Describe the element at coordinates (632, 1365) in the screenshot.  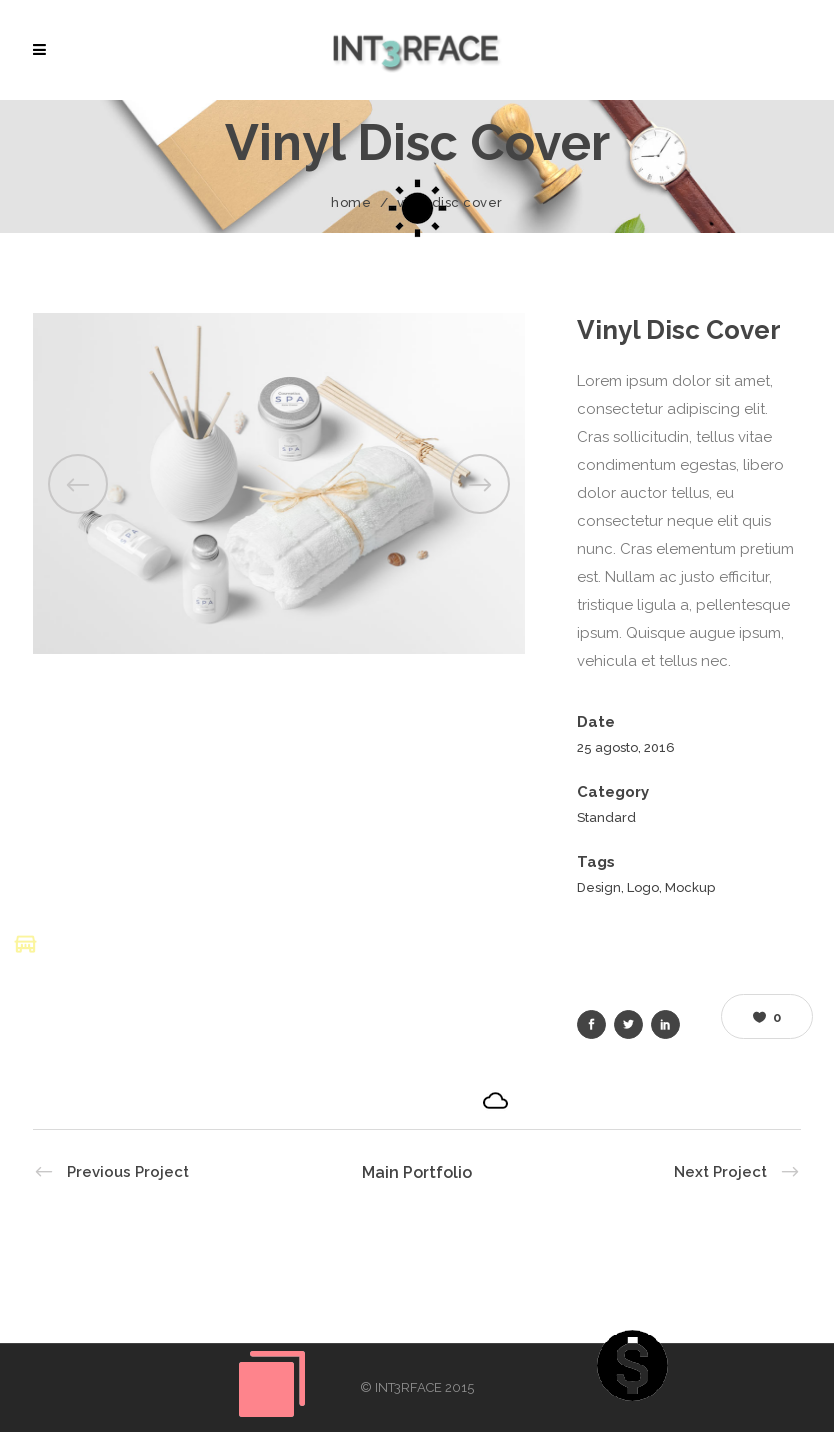
I see `view earnings or payment information` at that location.